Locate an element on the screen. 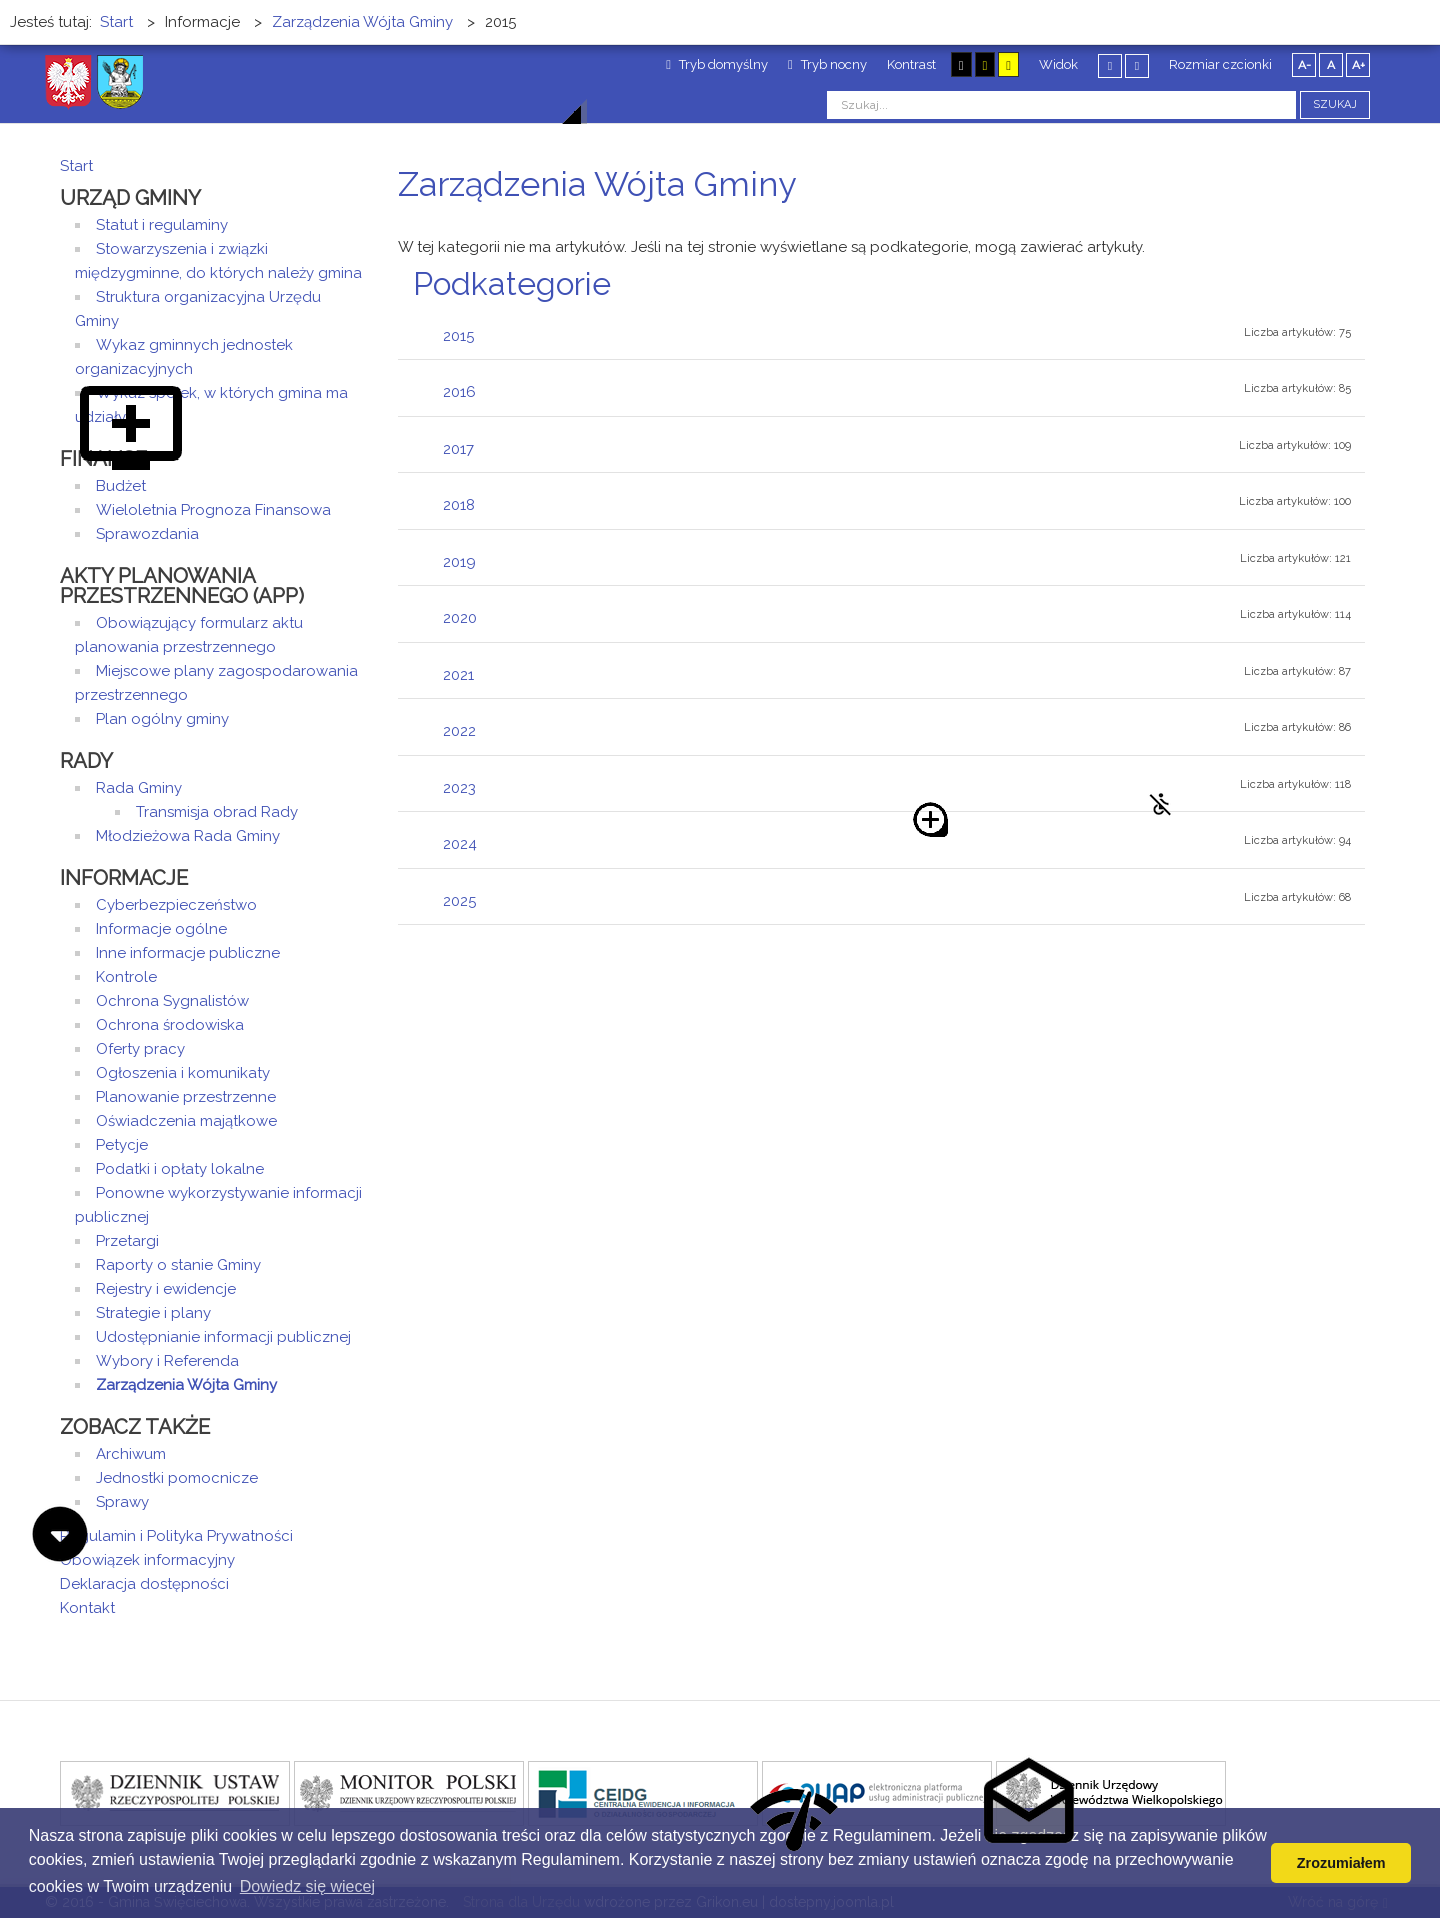  indicates location is not wheelchair accessible is located at coordinates (1161, 804).